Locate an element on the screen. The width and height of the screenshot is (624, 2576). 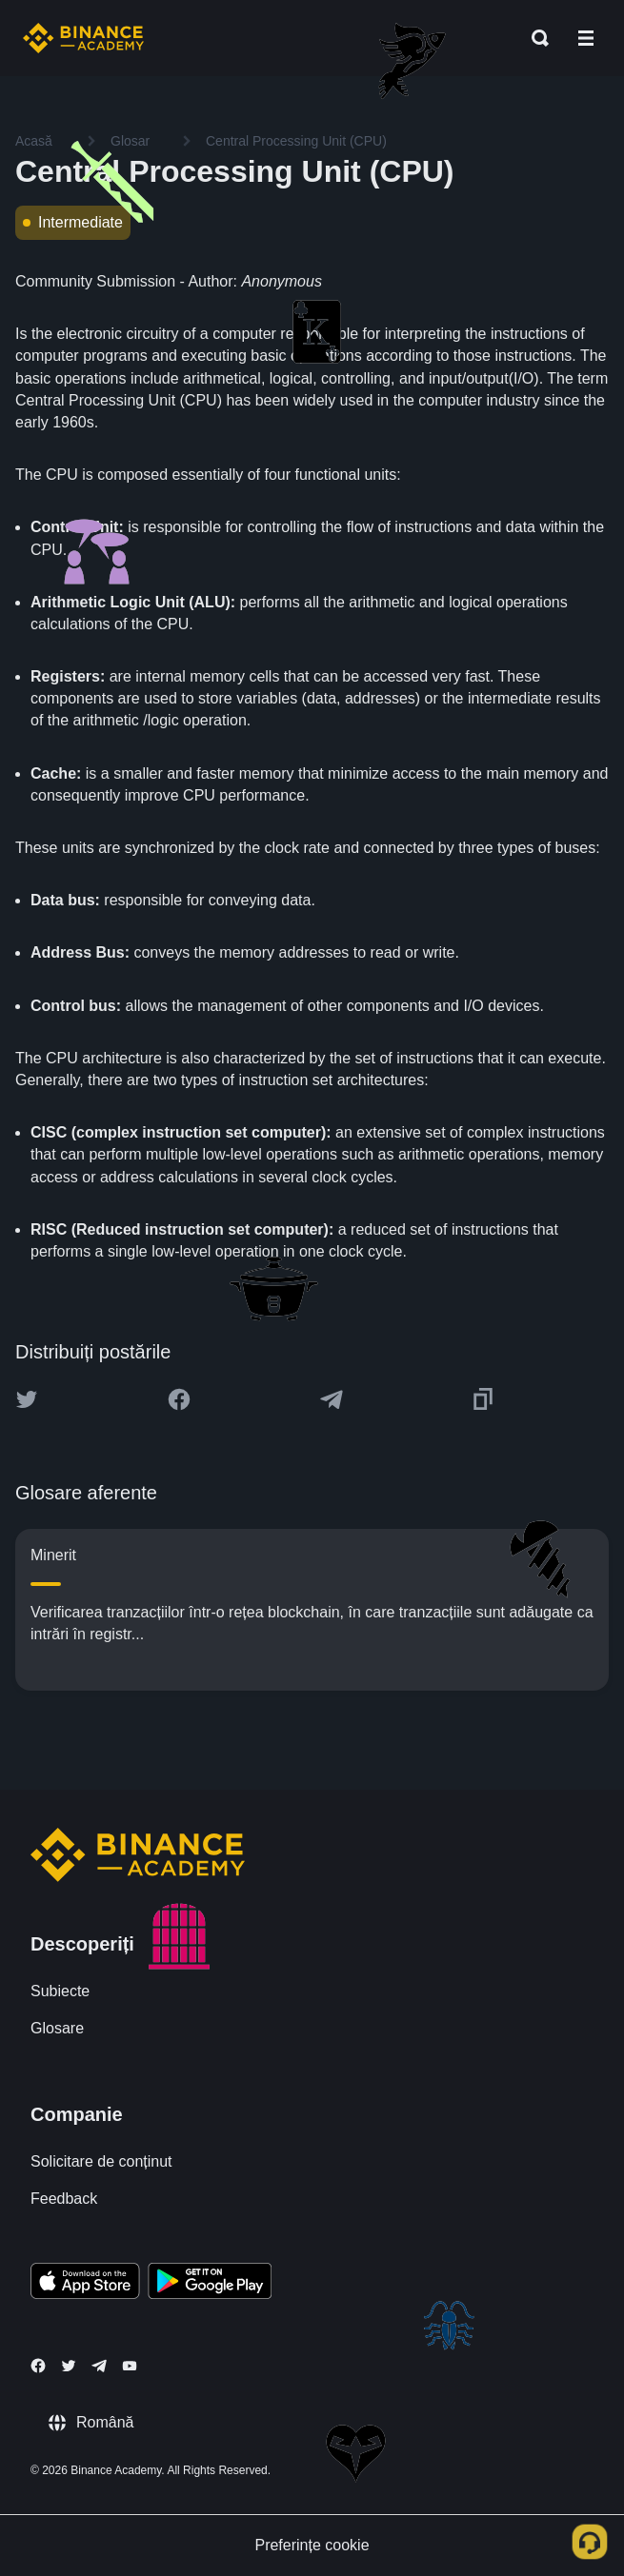
king of clubs playing card is located at coordinates (316, 331).